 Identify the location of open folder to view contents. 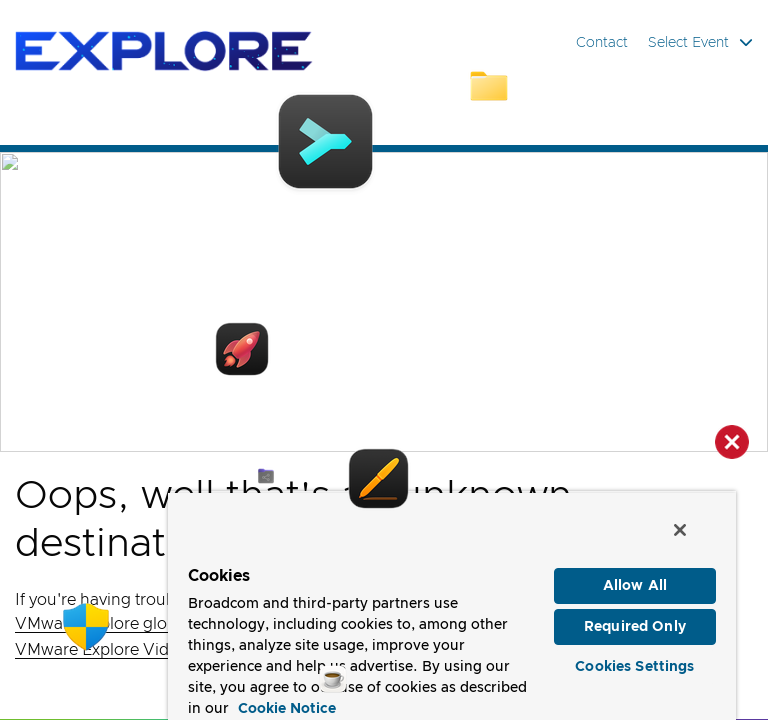
(489, 87).